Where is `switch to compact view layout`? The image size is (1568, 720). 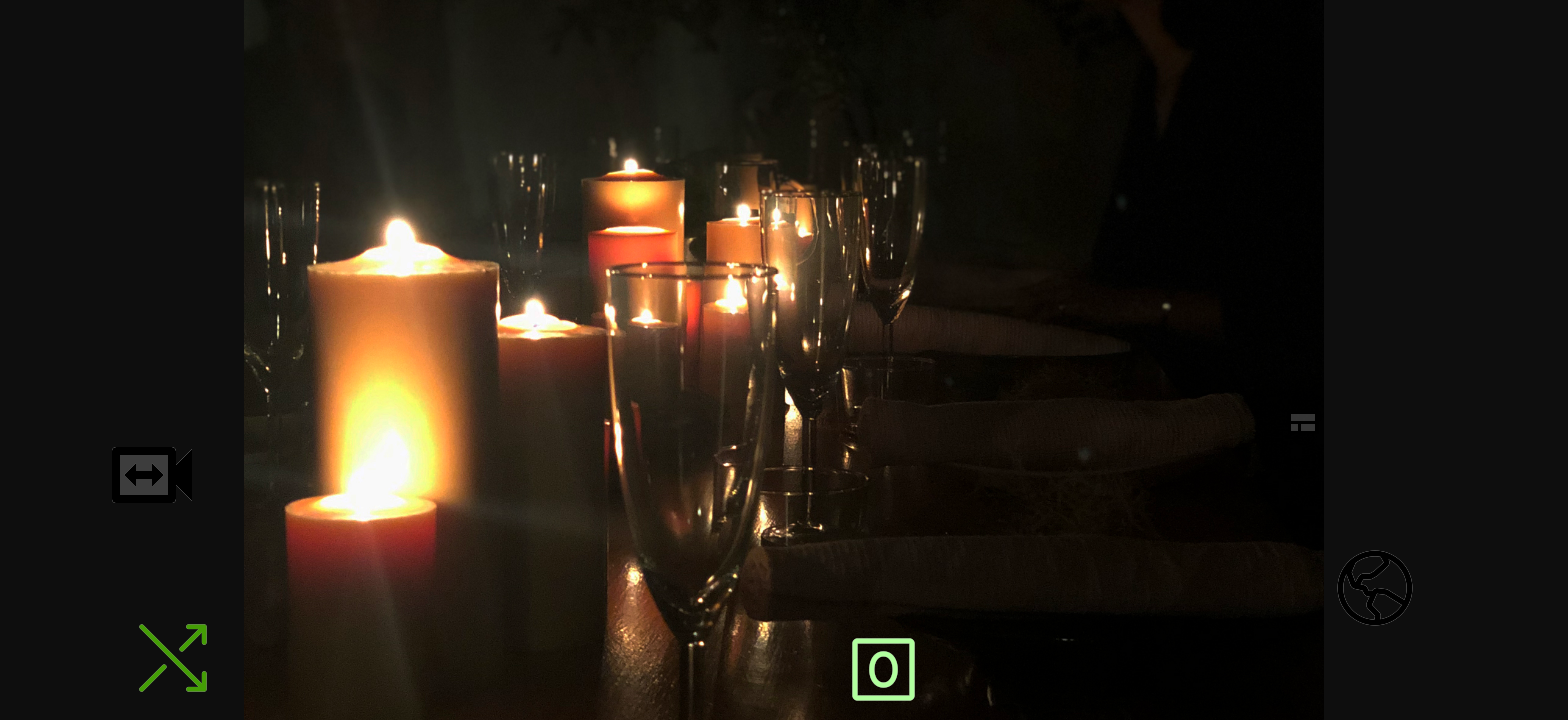 switch to compact view layout is located at coordinates (1302, 422).